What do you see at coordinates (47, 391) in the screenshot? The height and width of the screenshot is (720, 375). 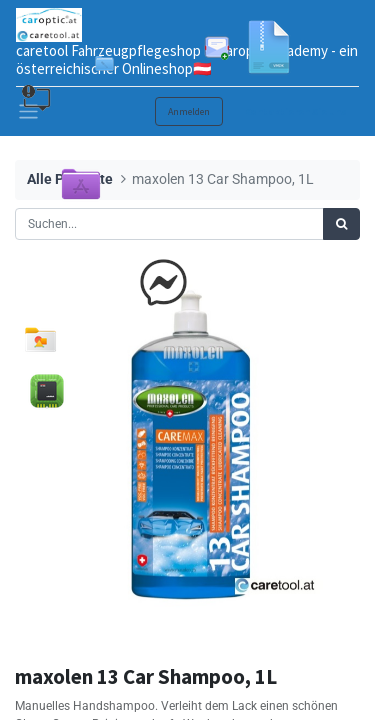 I see `view system memory usage` at bounding box center [47, 391].